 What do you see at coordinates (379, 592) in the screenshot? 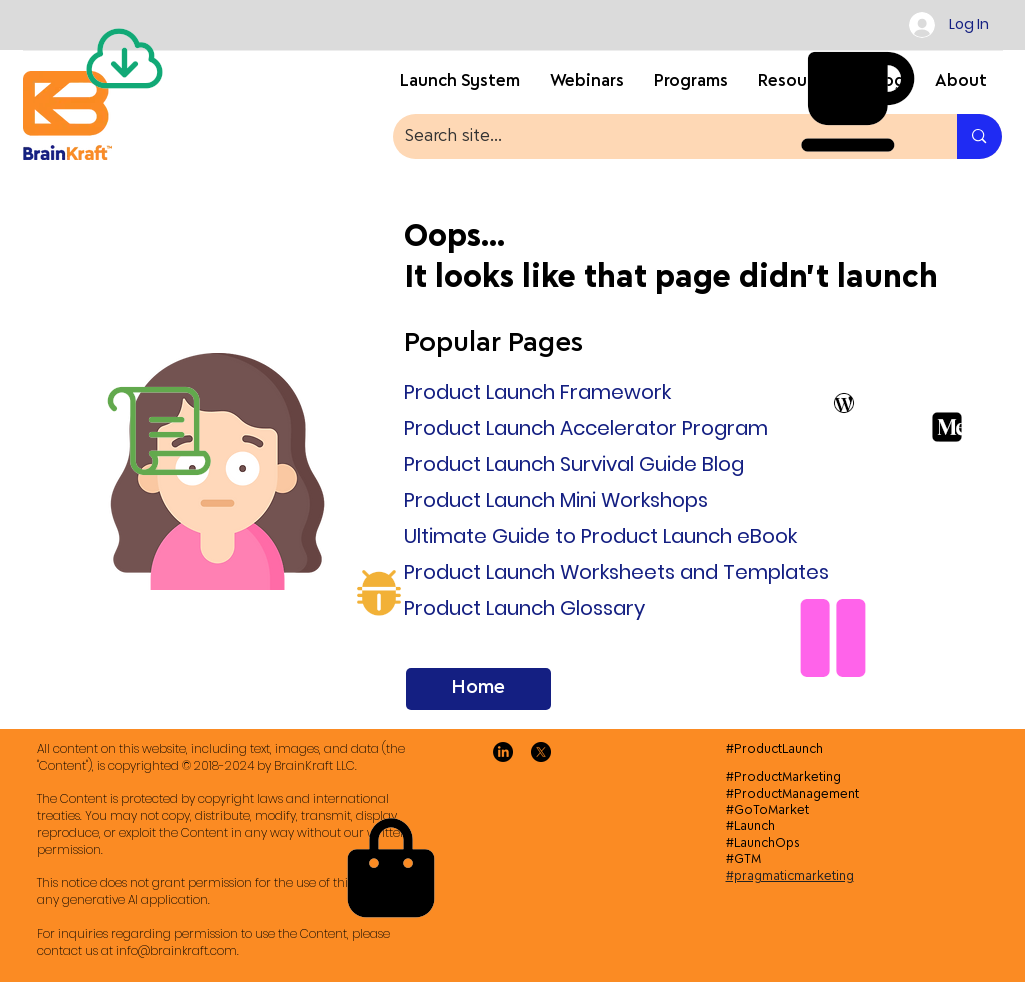
I see `report a bug or issue` at bounding box center [379, 592].